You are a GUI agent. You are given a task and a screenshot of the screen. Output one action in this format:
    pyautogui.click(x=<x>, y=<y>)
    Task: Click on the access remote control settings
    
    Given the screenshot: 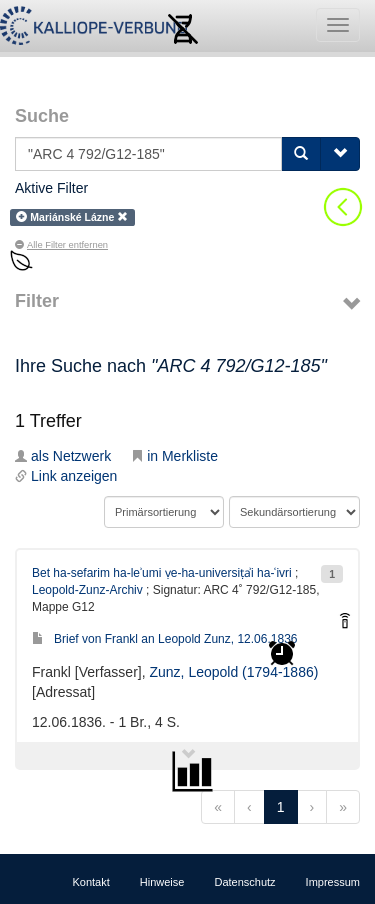 What is the action you would take?
    pyautogui.click(x=345, y=621)
    